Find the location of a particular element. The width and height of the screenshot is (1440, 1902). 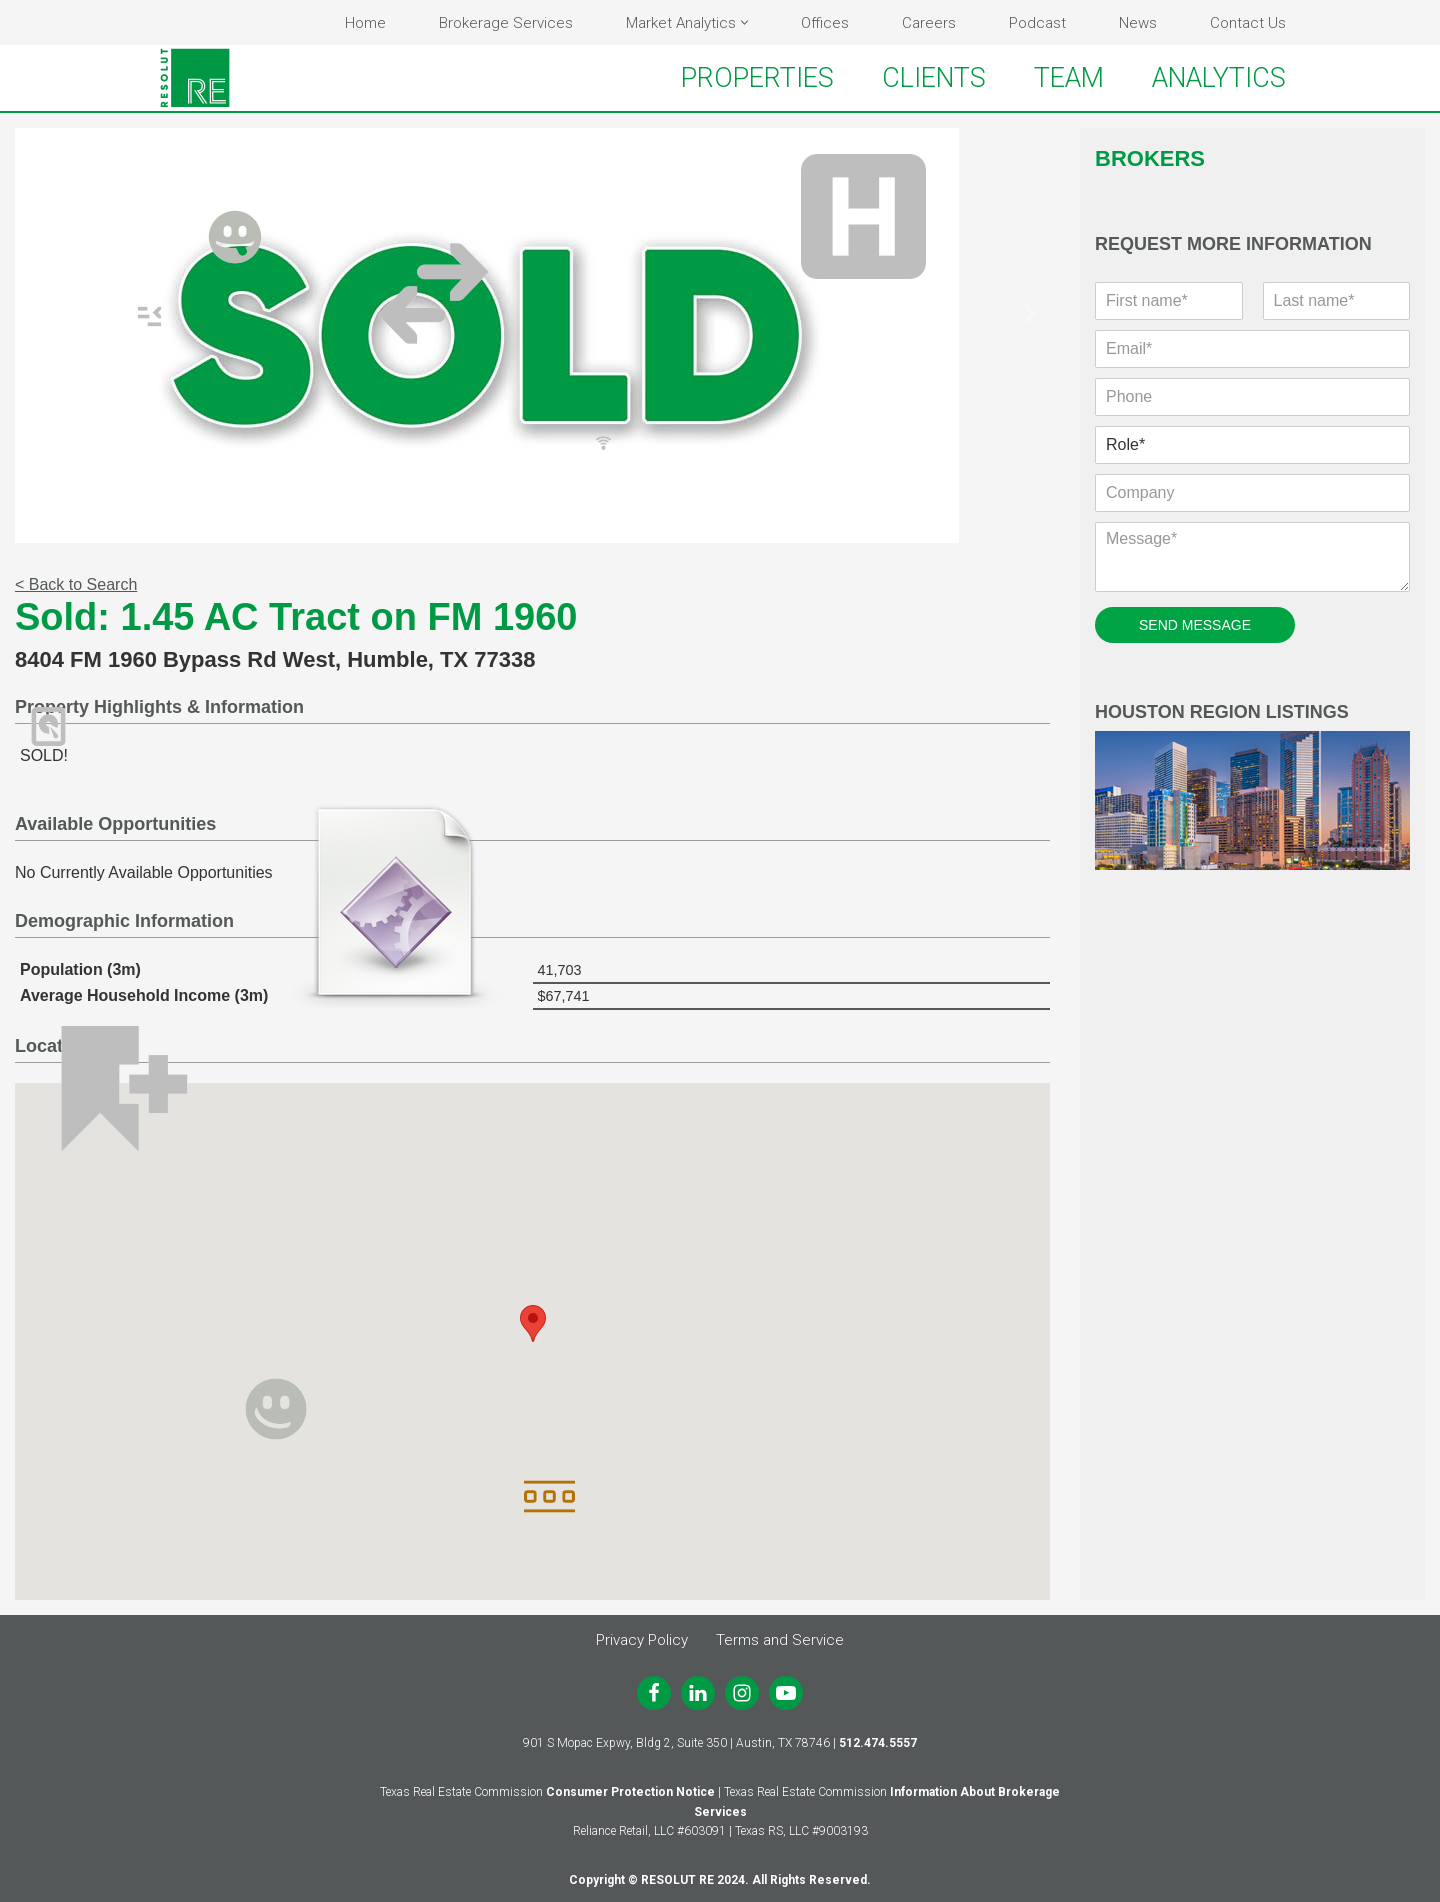

a script or code file is located at coordinates (398, 902).